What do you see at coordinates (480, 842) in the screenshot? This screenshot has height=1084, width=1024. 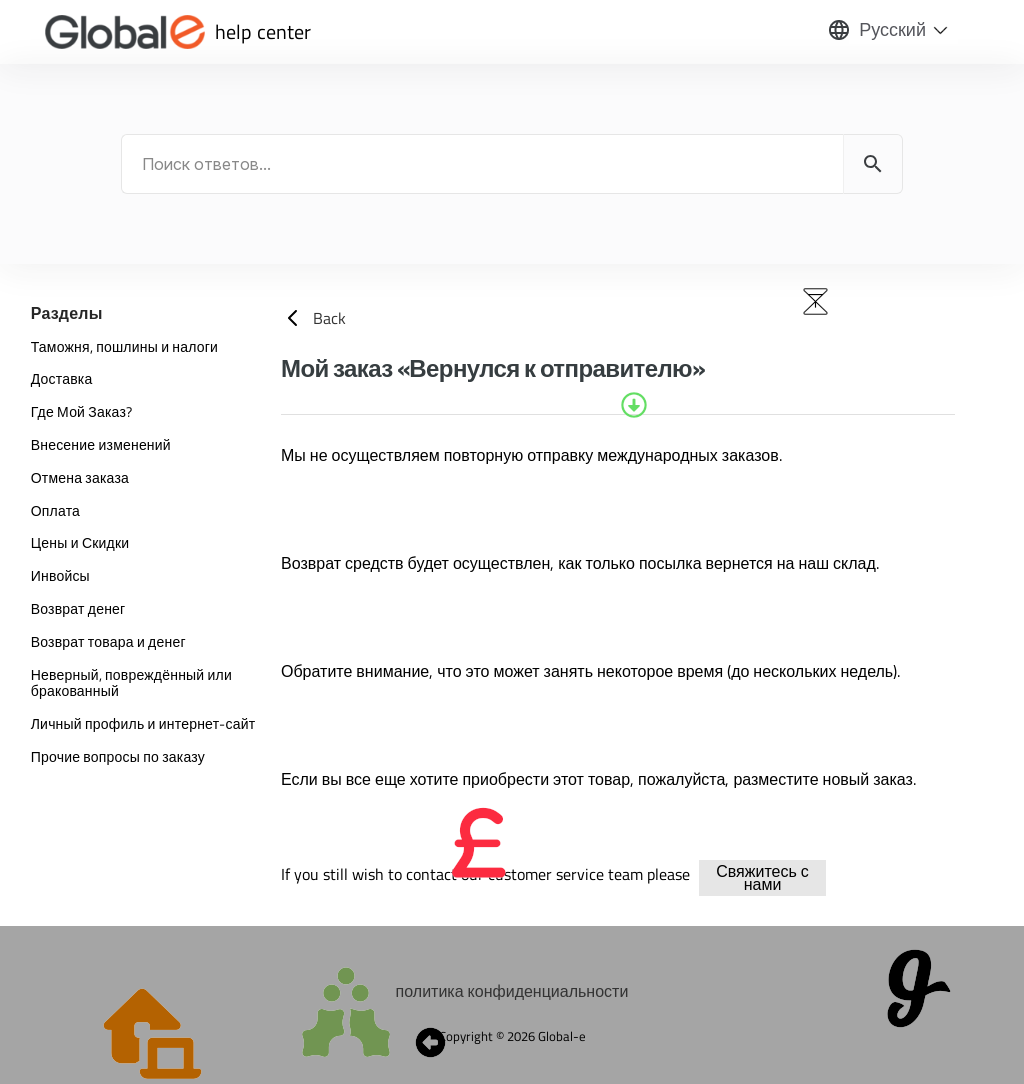 I see `indicates british pound sterling currency` at bounding box center [480, 842].